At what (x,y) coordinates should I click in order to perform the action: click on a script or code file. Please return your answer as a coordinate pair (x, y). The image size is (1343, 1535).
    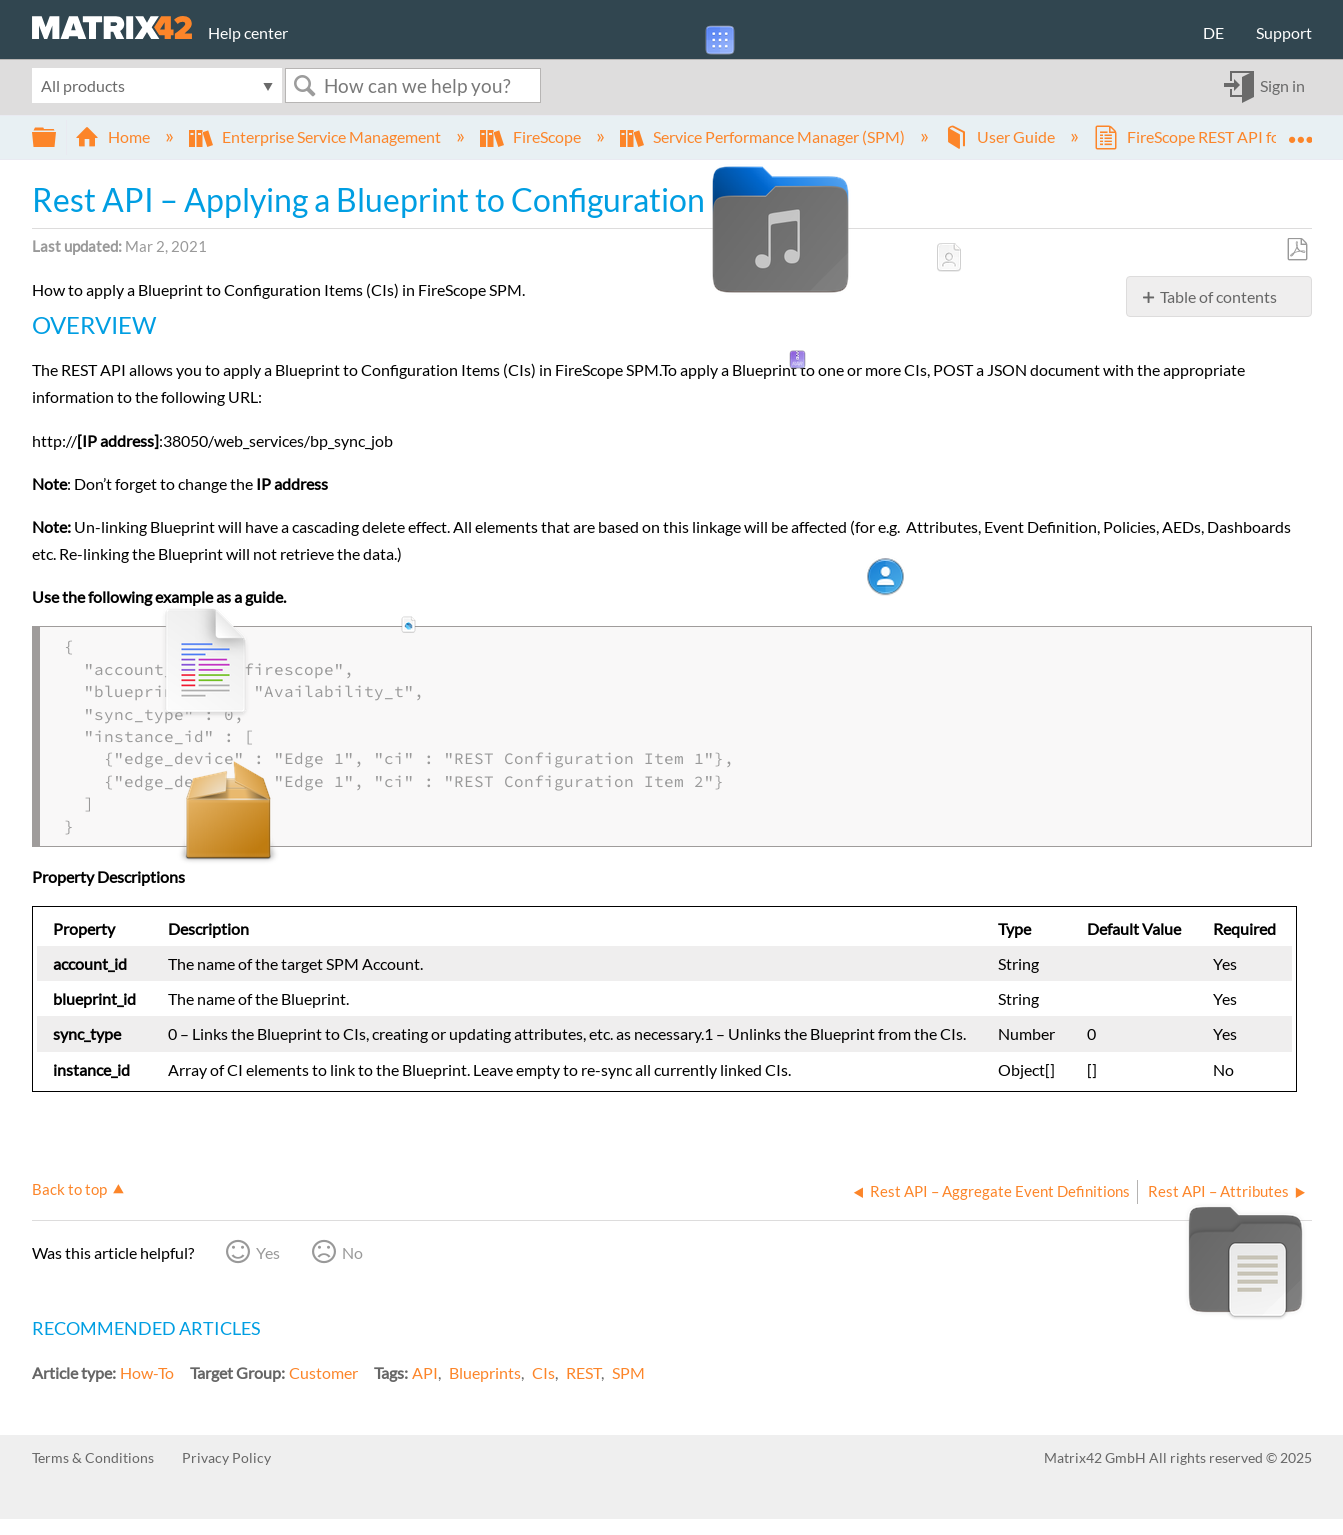
    Looking at the image, I should click on (205, 662).